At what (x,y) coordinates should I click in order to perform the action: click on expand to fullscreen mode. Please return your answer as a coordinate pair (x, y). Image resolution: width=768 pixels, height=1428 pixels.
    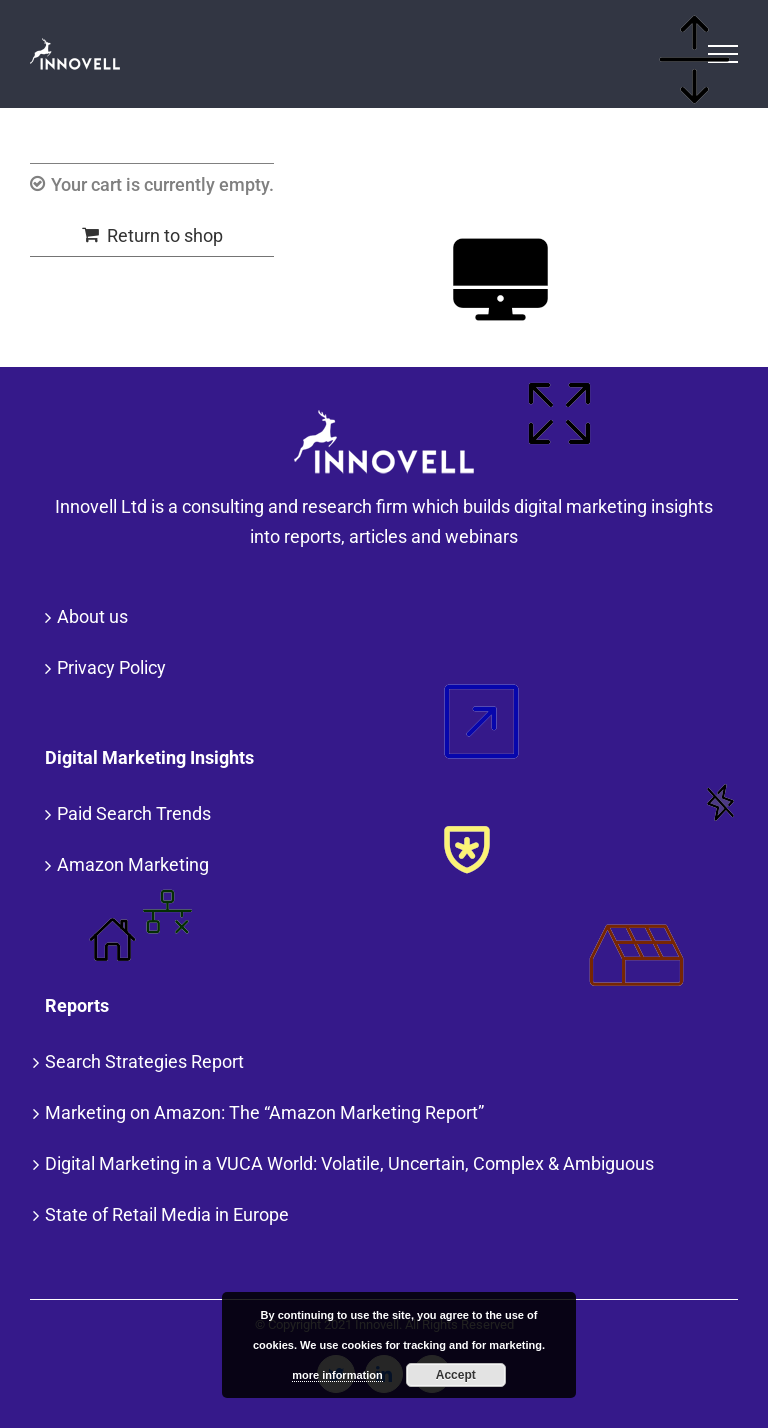
    Looking at the image, I should click on (559, 413).